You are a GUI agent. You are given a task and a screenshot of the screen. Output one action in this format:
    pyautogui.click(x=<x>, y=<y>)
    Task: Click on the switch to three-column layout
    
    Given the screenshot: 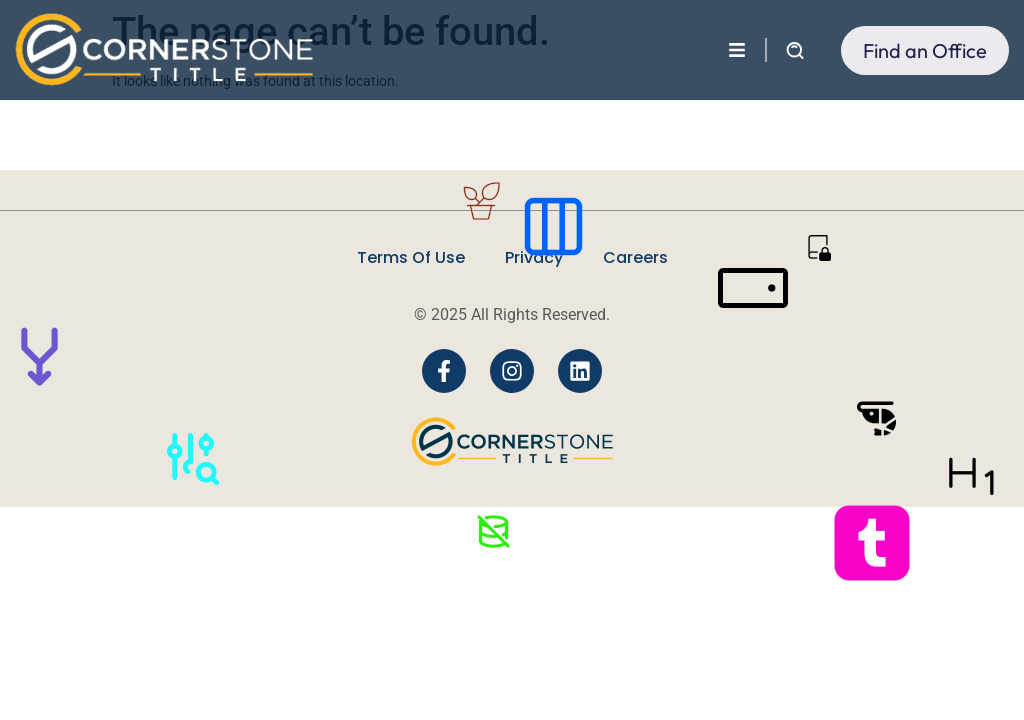 What is the action you would take?
    pyautogui.click(x=553, y=226)
    